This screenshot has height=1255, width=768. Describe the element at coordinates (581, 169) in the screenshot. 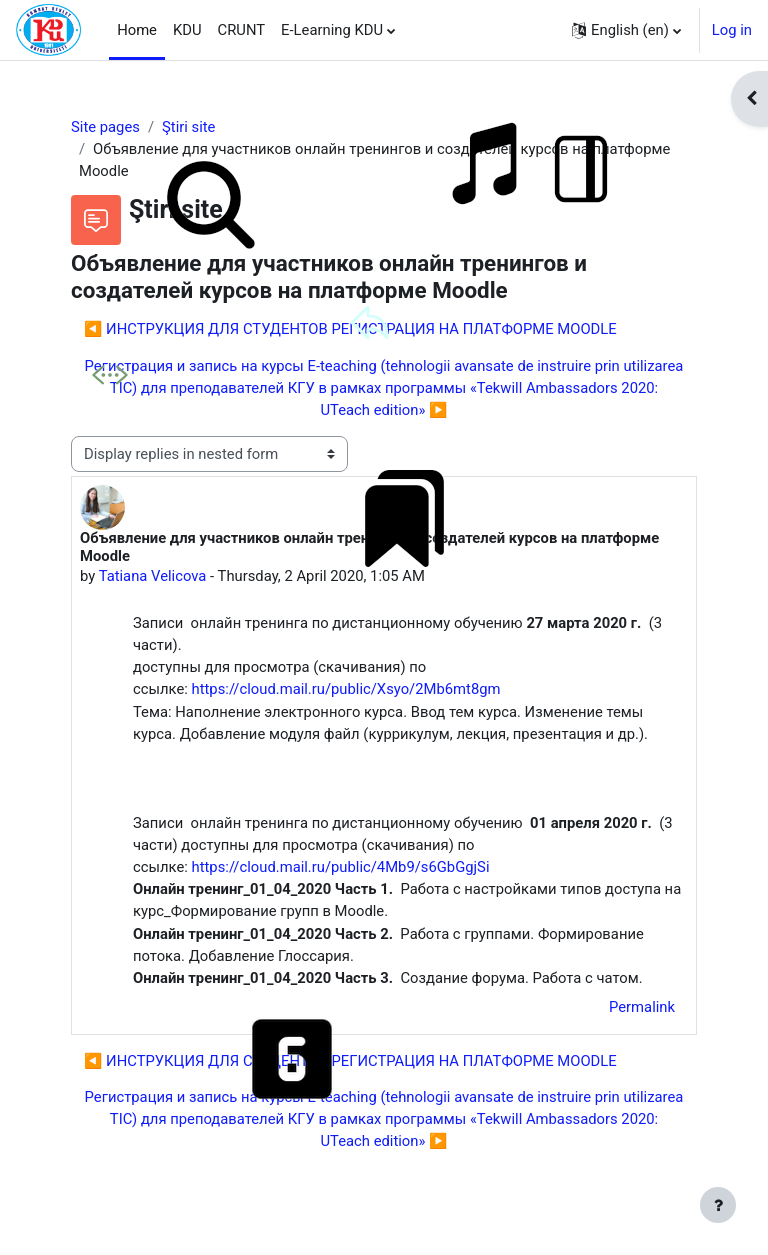

I see `open your journal or diary` at that location.